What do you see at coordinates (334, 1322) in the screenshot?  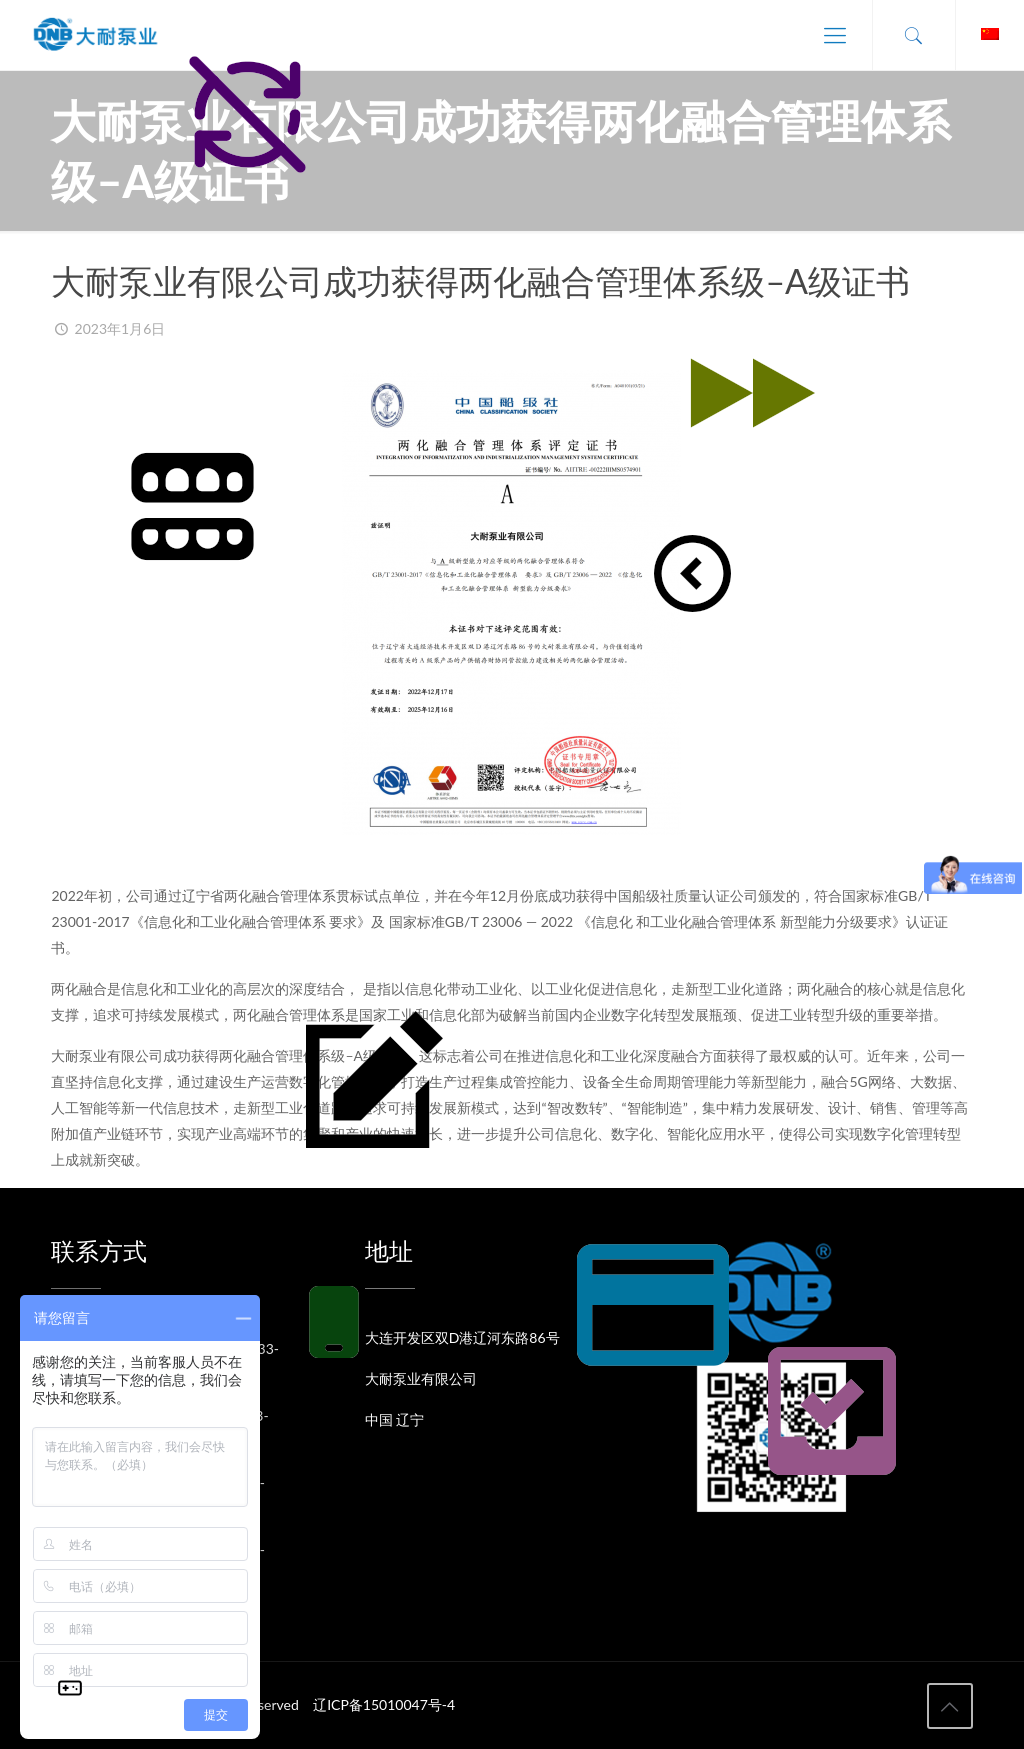 I see `indicates mobile device or smartphone` at bounding box center [334, 1322].